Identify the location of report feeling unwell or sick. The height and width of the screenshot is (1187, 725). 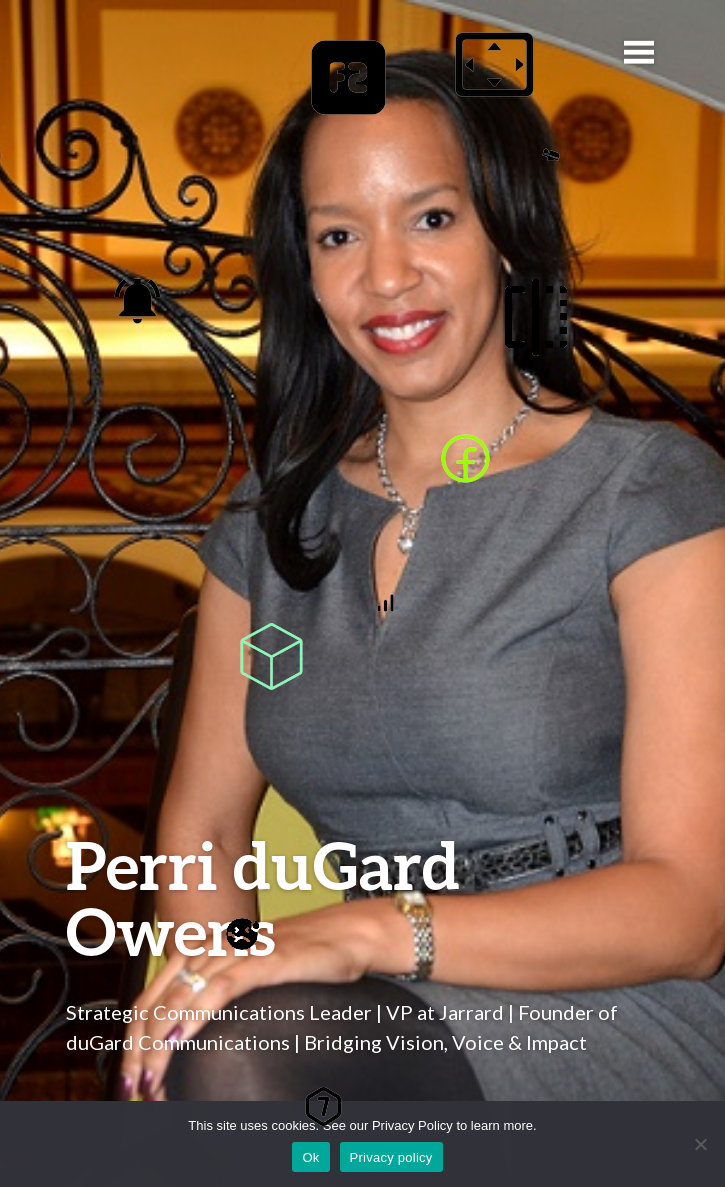
(242, 934).